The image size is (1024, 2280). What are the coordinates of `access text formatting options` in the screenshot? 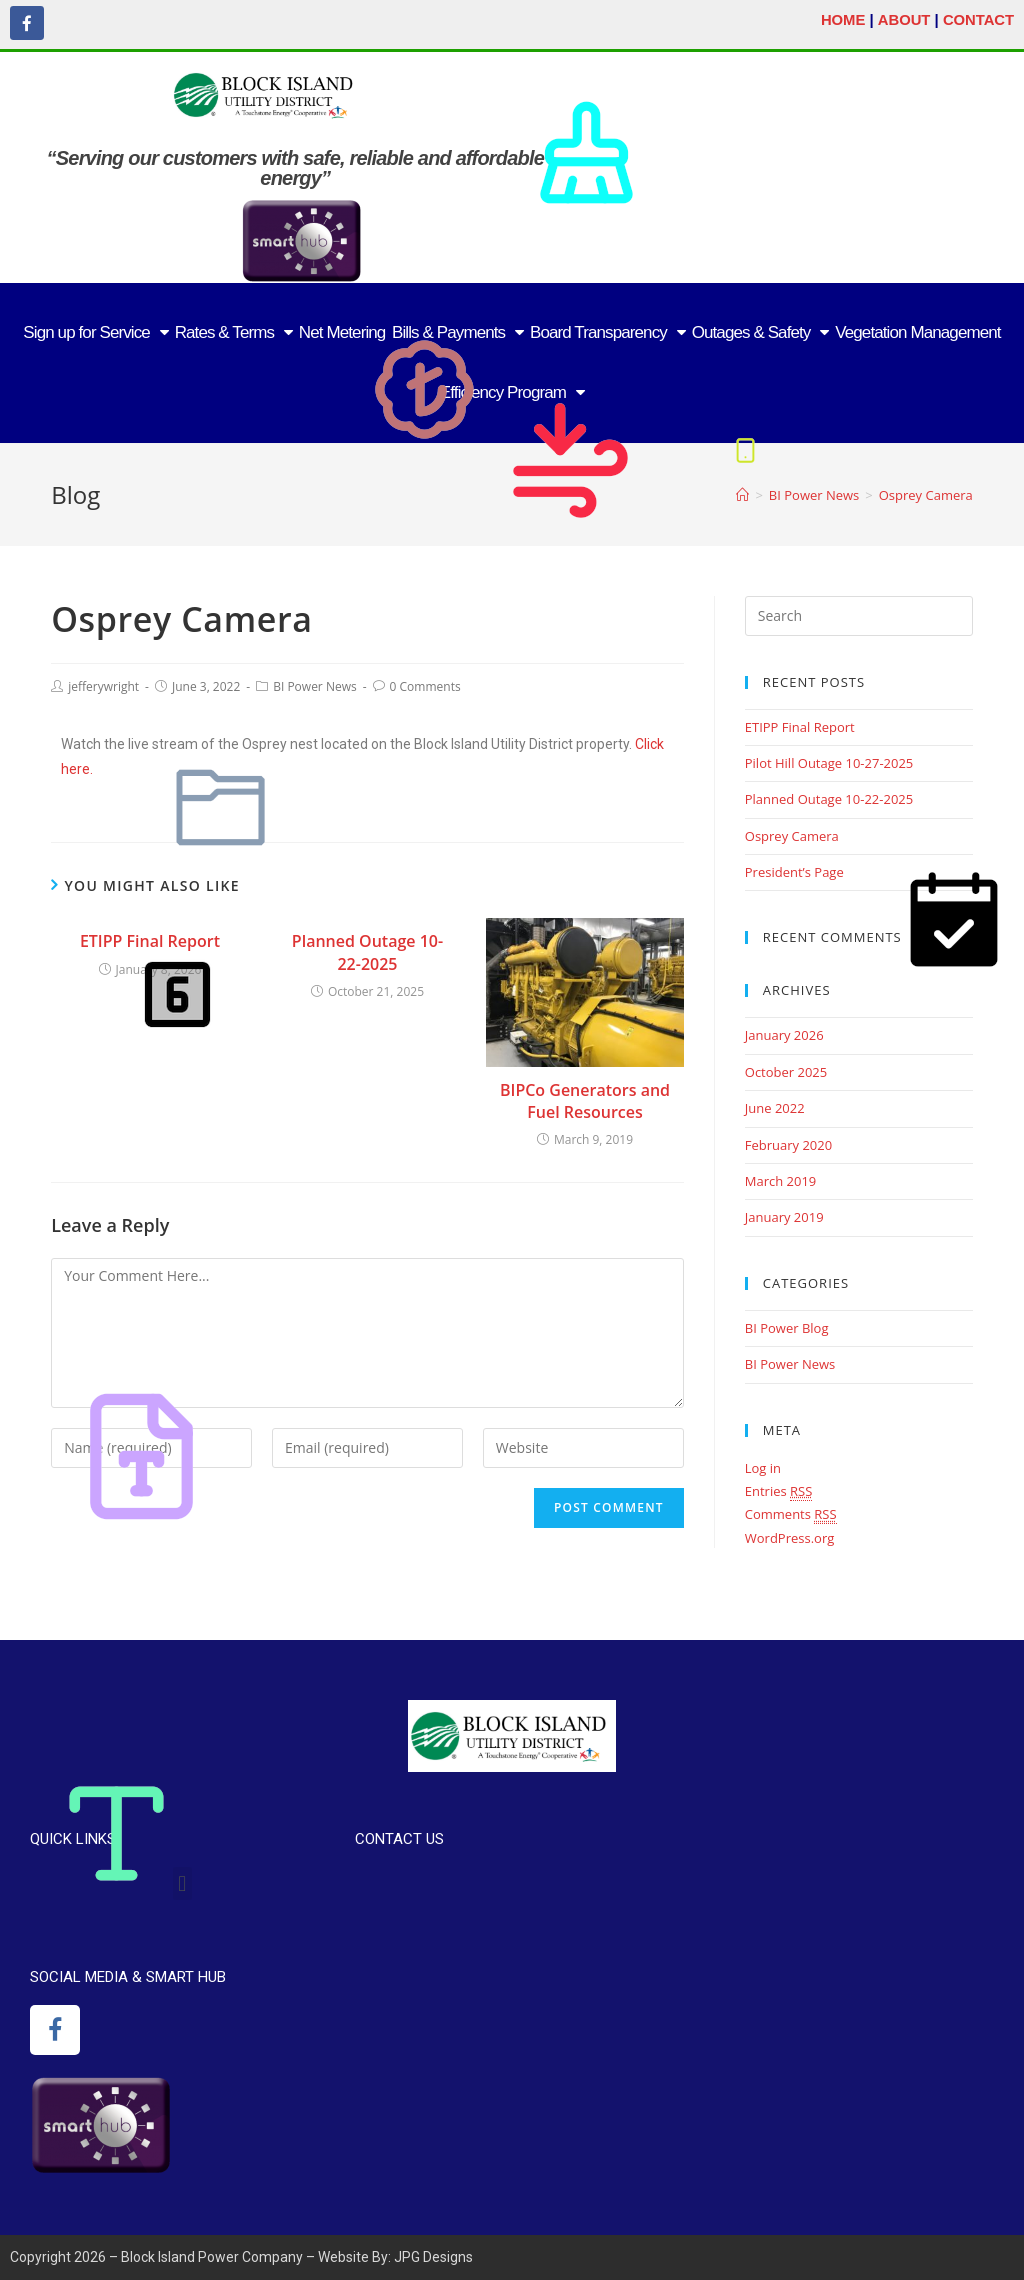 It's located at (116, 1833).